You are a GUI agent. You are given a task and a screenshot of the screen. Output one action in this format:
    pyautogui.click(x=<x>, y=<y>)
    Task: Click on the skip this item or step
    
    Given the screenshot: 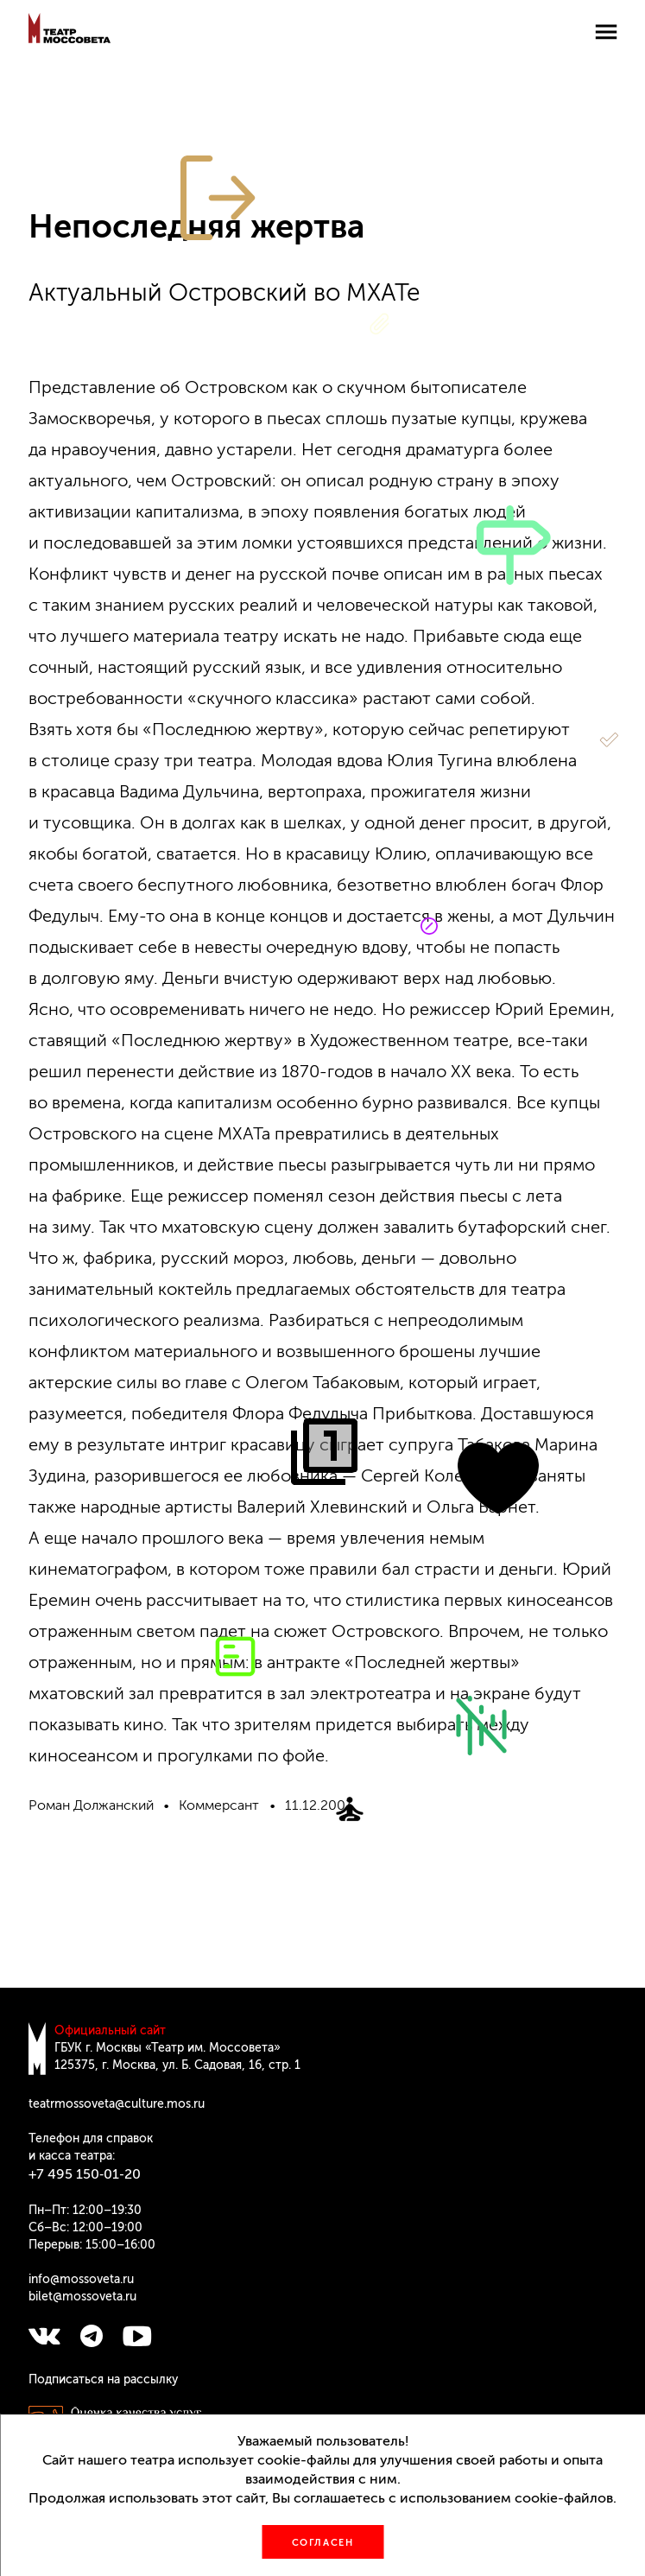 What is the action you would take?
    pyautogui.click(x=429, y=926)
    